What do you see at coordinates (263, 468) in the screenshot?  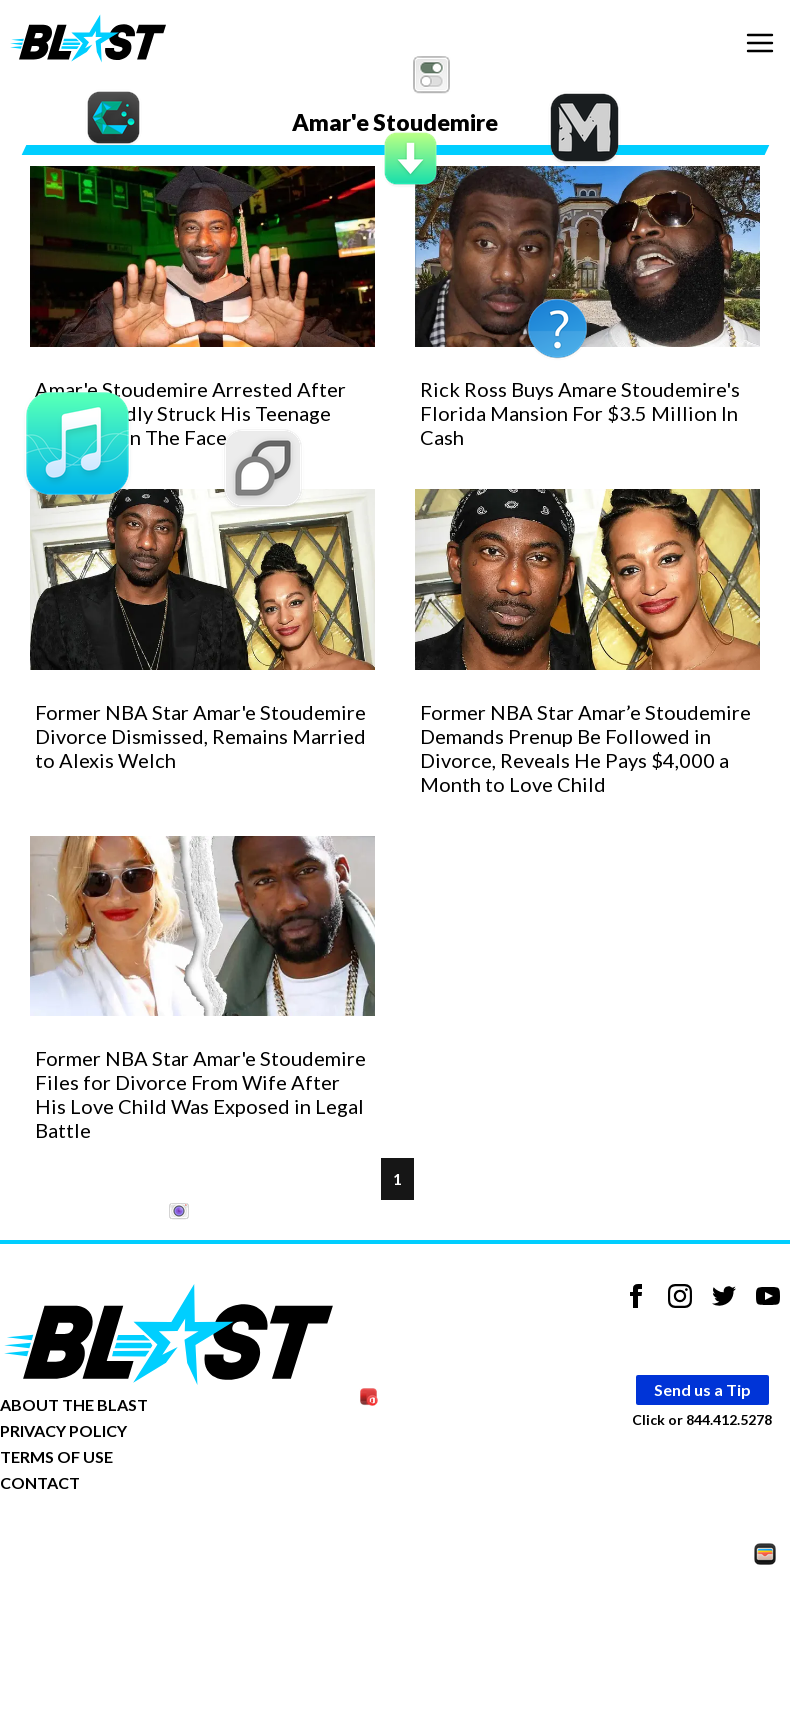 I see `launch the korora linux distribution app` at bounding box center [263, 468].